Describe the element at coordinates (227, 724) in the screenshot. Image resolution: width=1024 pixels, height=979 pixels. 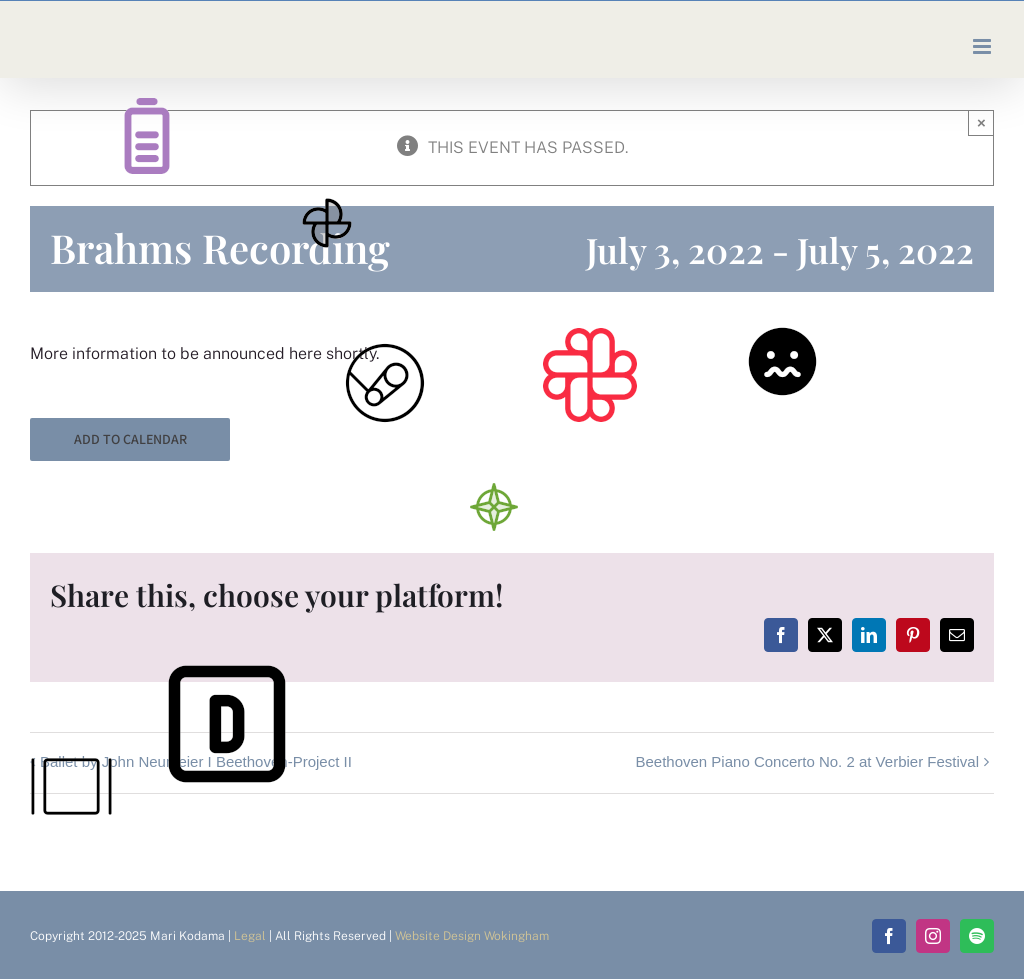
I see `indicates a "D" grade or rating` at that location.